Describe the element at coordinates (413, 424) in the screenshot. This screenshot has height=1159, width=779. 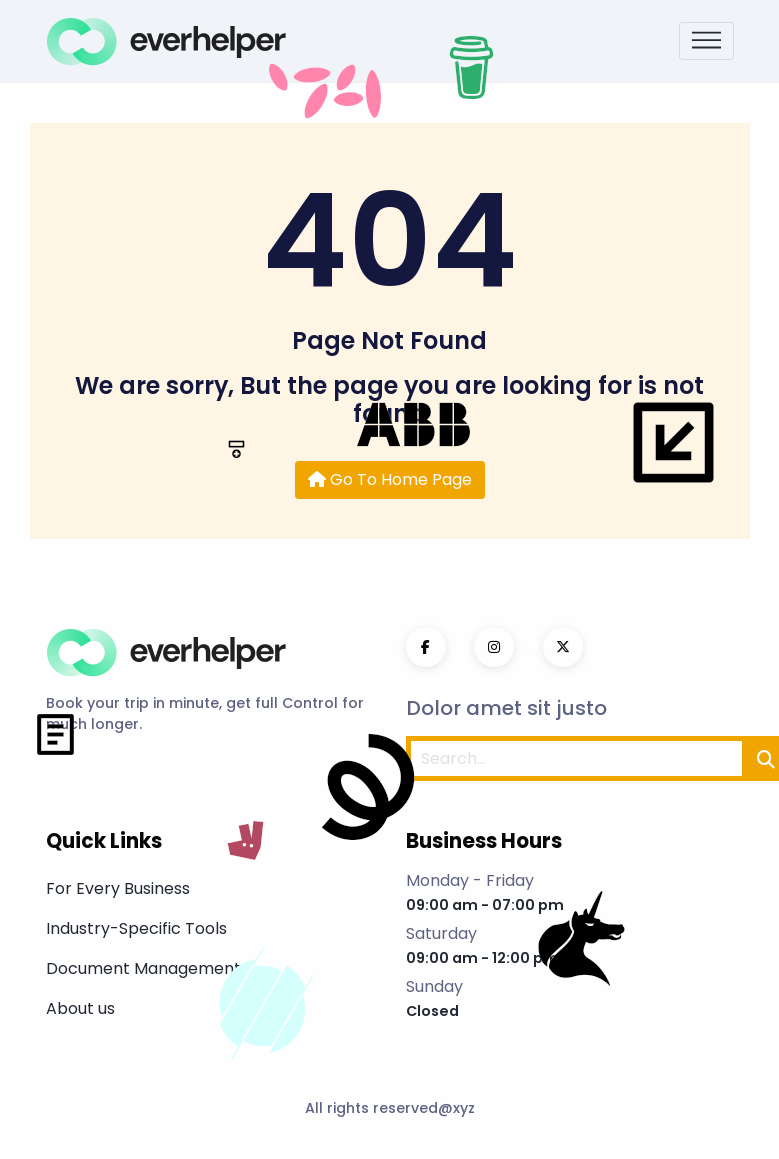
I see `ABB company logo` at that location.